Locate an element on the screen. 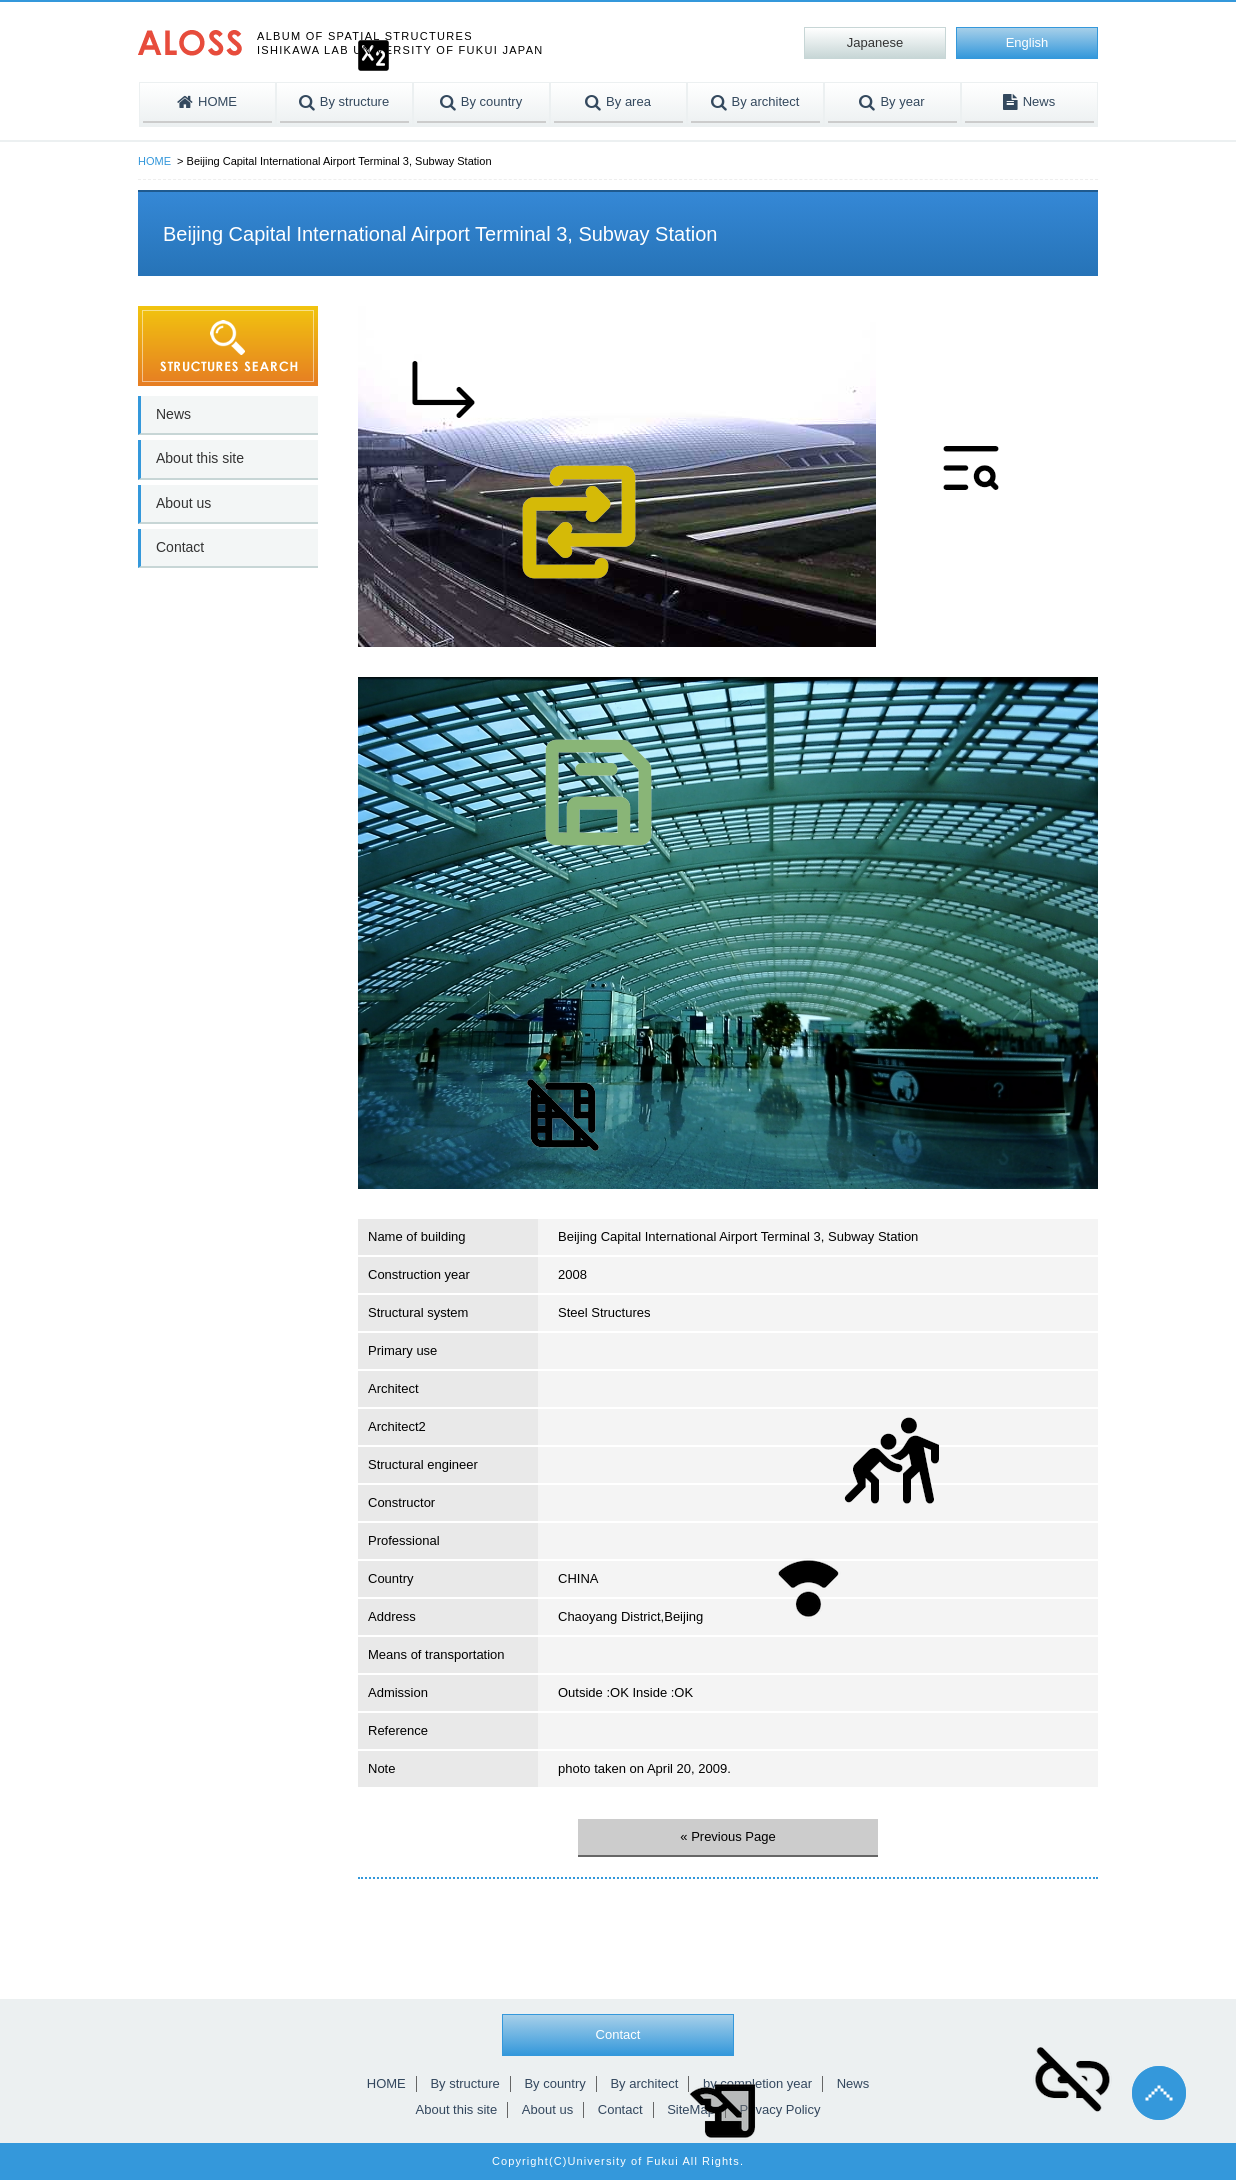  swap or exchange items is located at coordinates (579, 522).